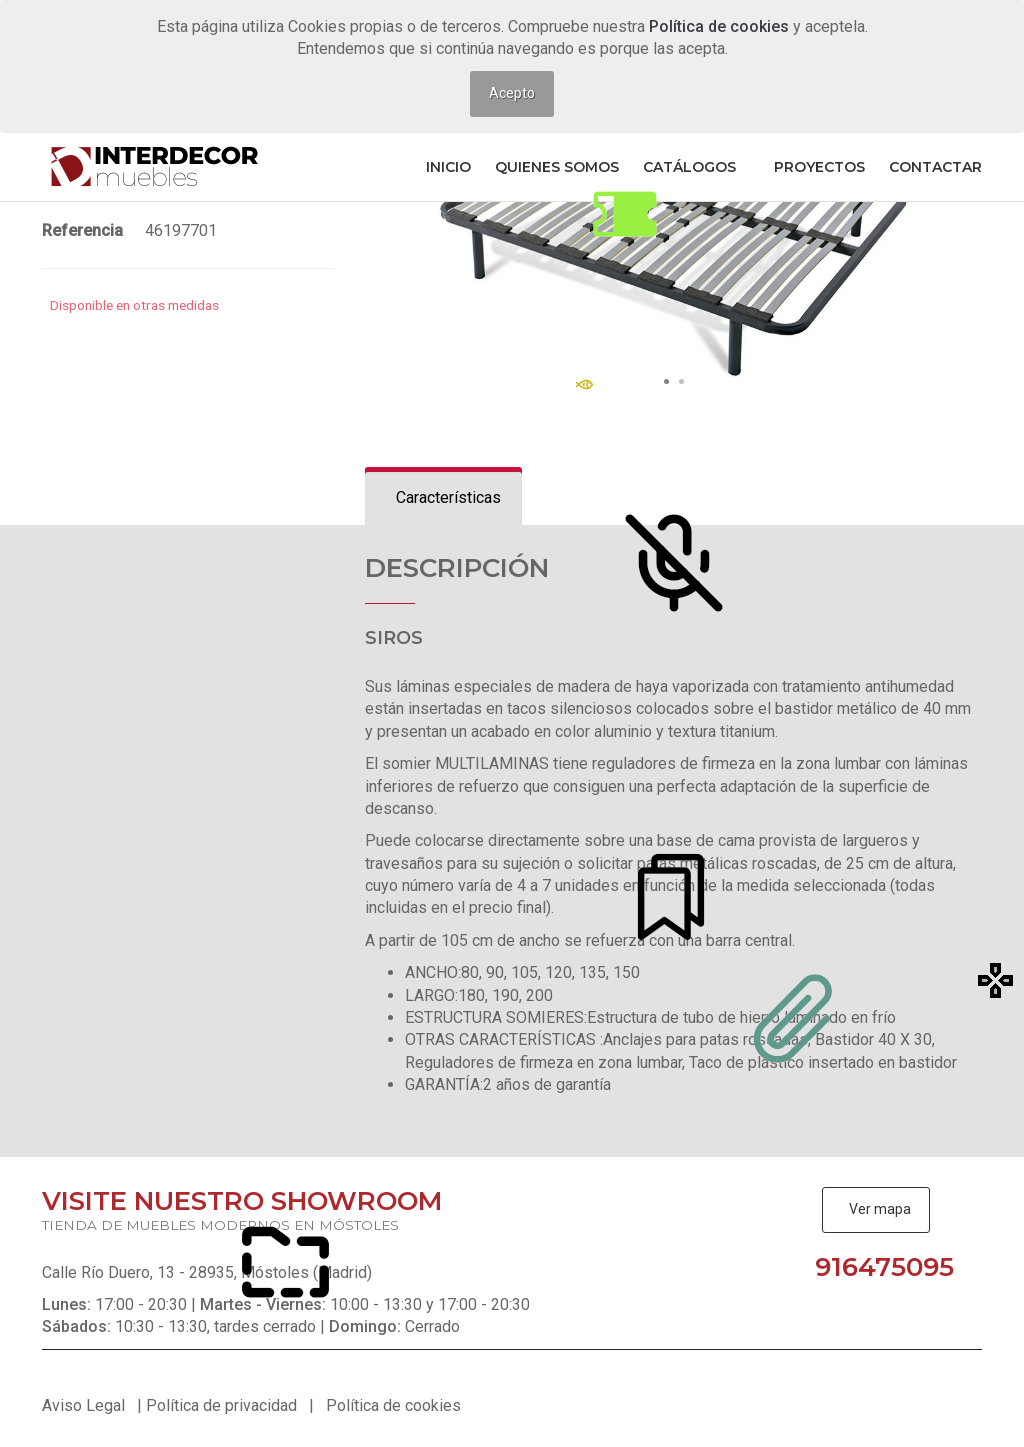 This screenshot has height=1447, width=1024. What do you see at coordinates (671, 897) in the screenshot?
I see `view all saved bookmarks` at bounding box center [671, 897].